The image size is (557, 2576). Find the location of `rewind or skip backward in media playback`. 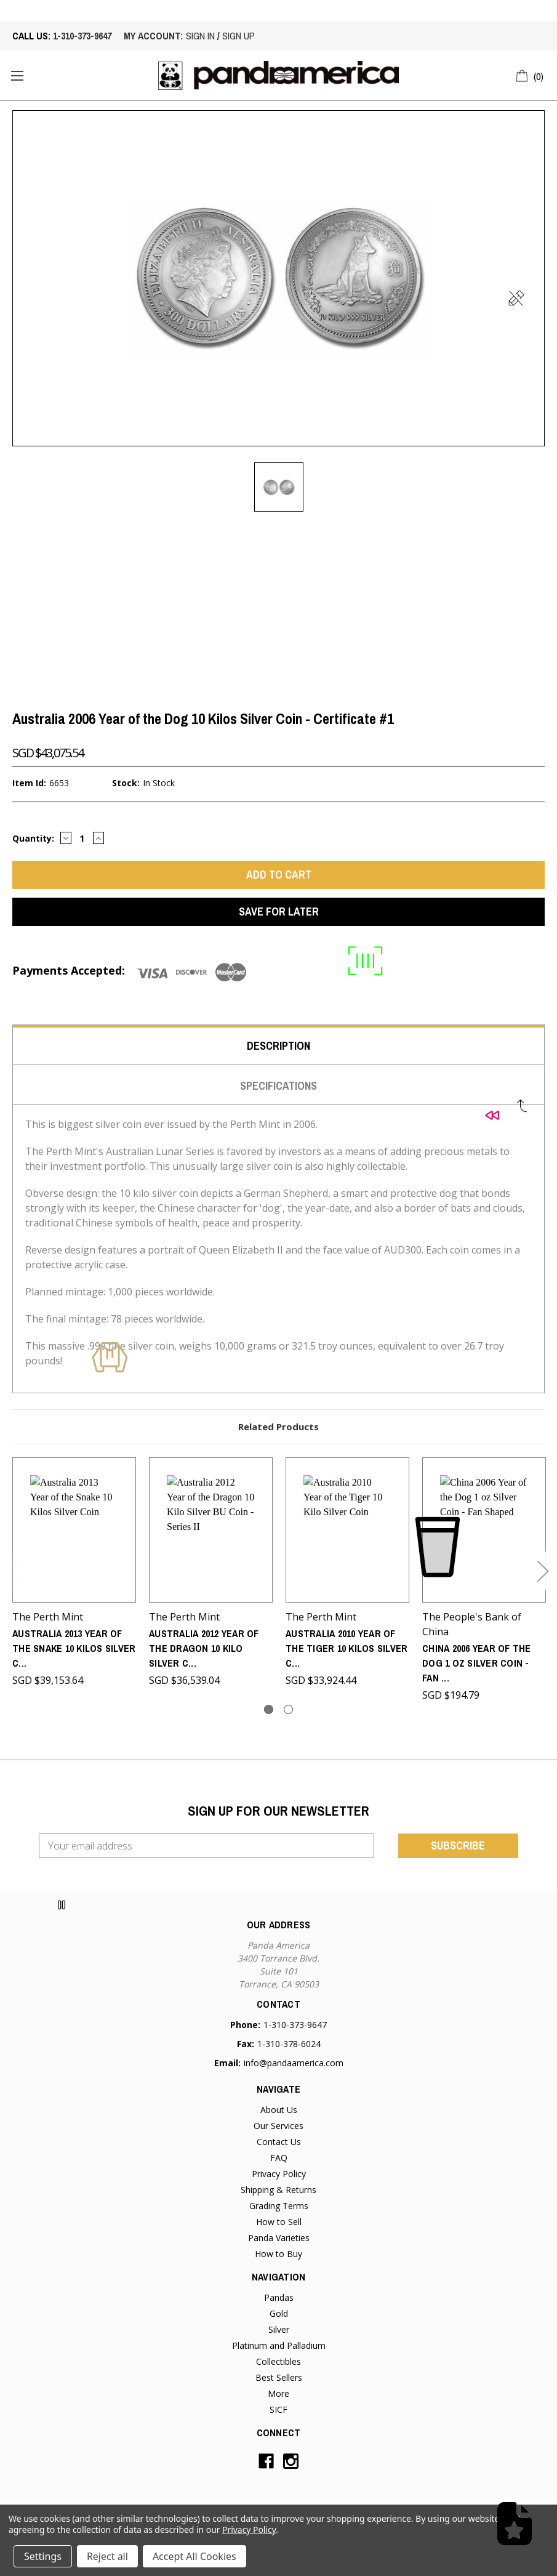

rewind or skip backward in media playback is located at coordinates (492, 1115).